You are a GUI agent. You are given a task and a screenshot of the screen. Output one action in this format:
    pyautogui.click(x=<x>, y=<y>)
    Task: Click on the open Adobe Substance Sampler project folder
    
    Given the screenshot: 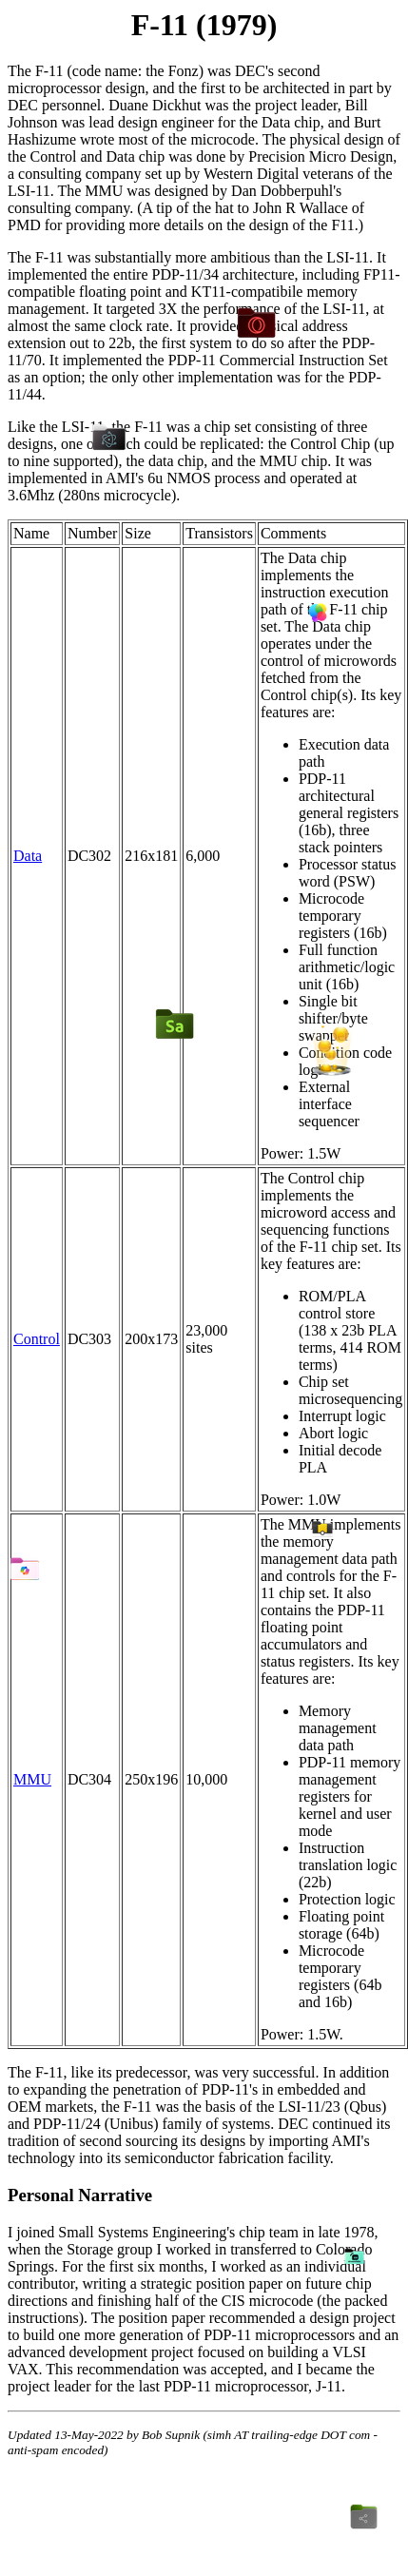 What is the action you would take?
    pyautogui.click(x=174, y=1025)
    